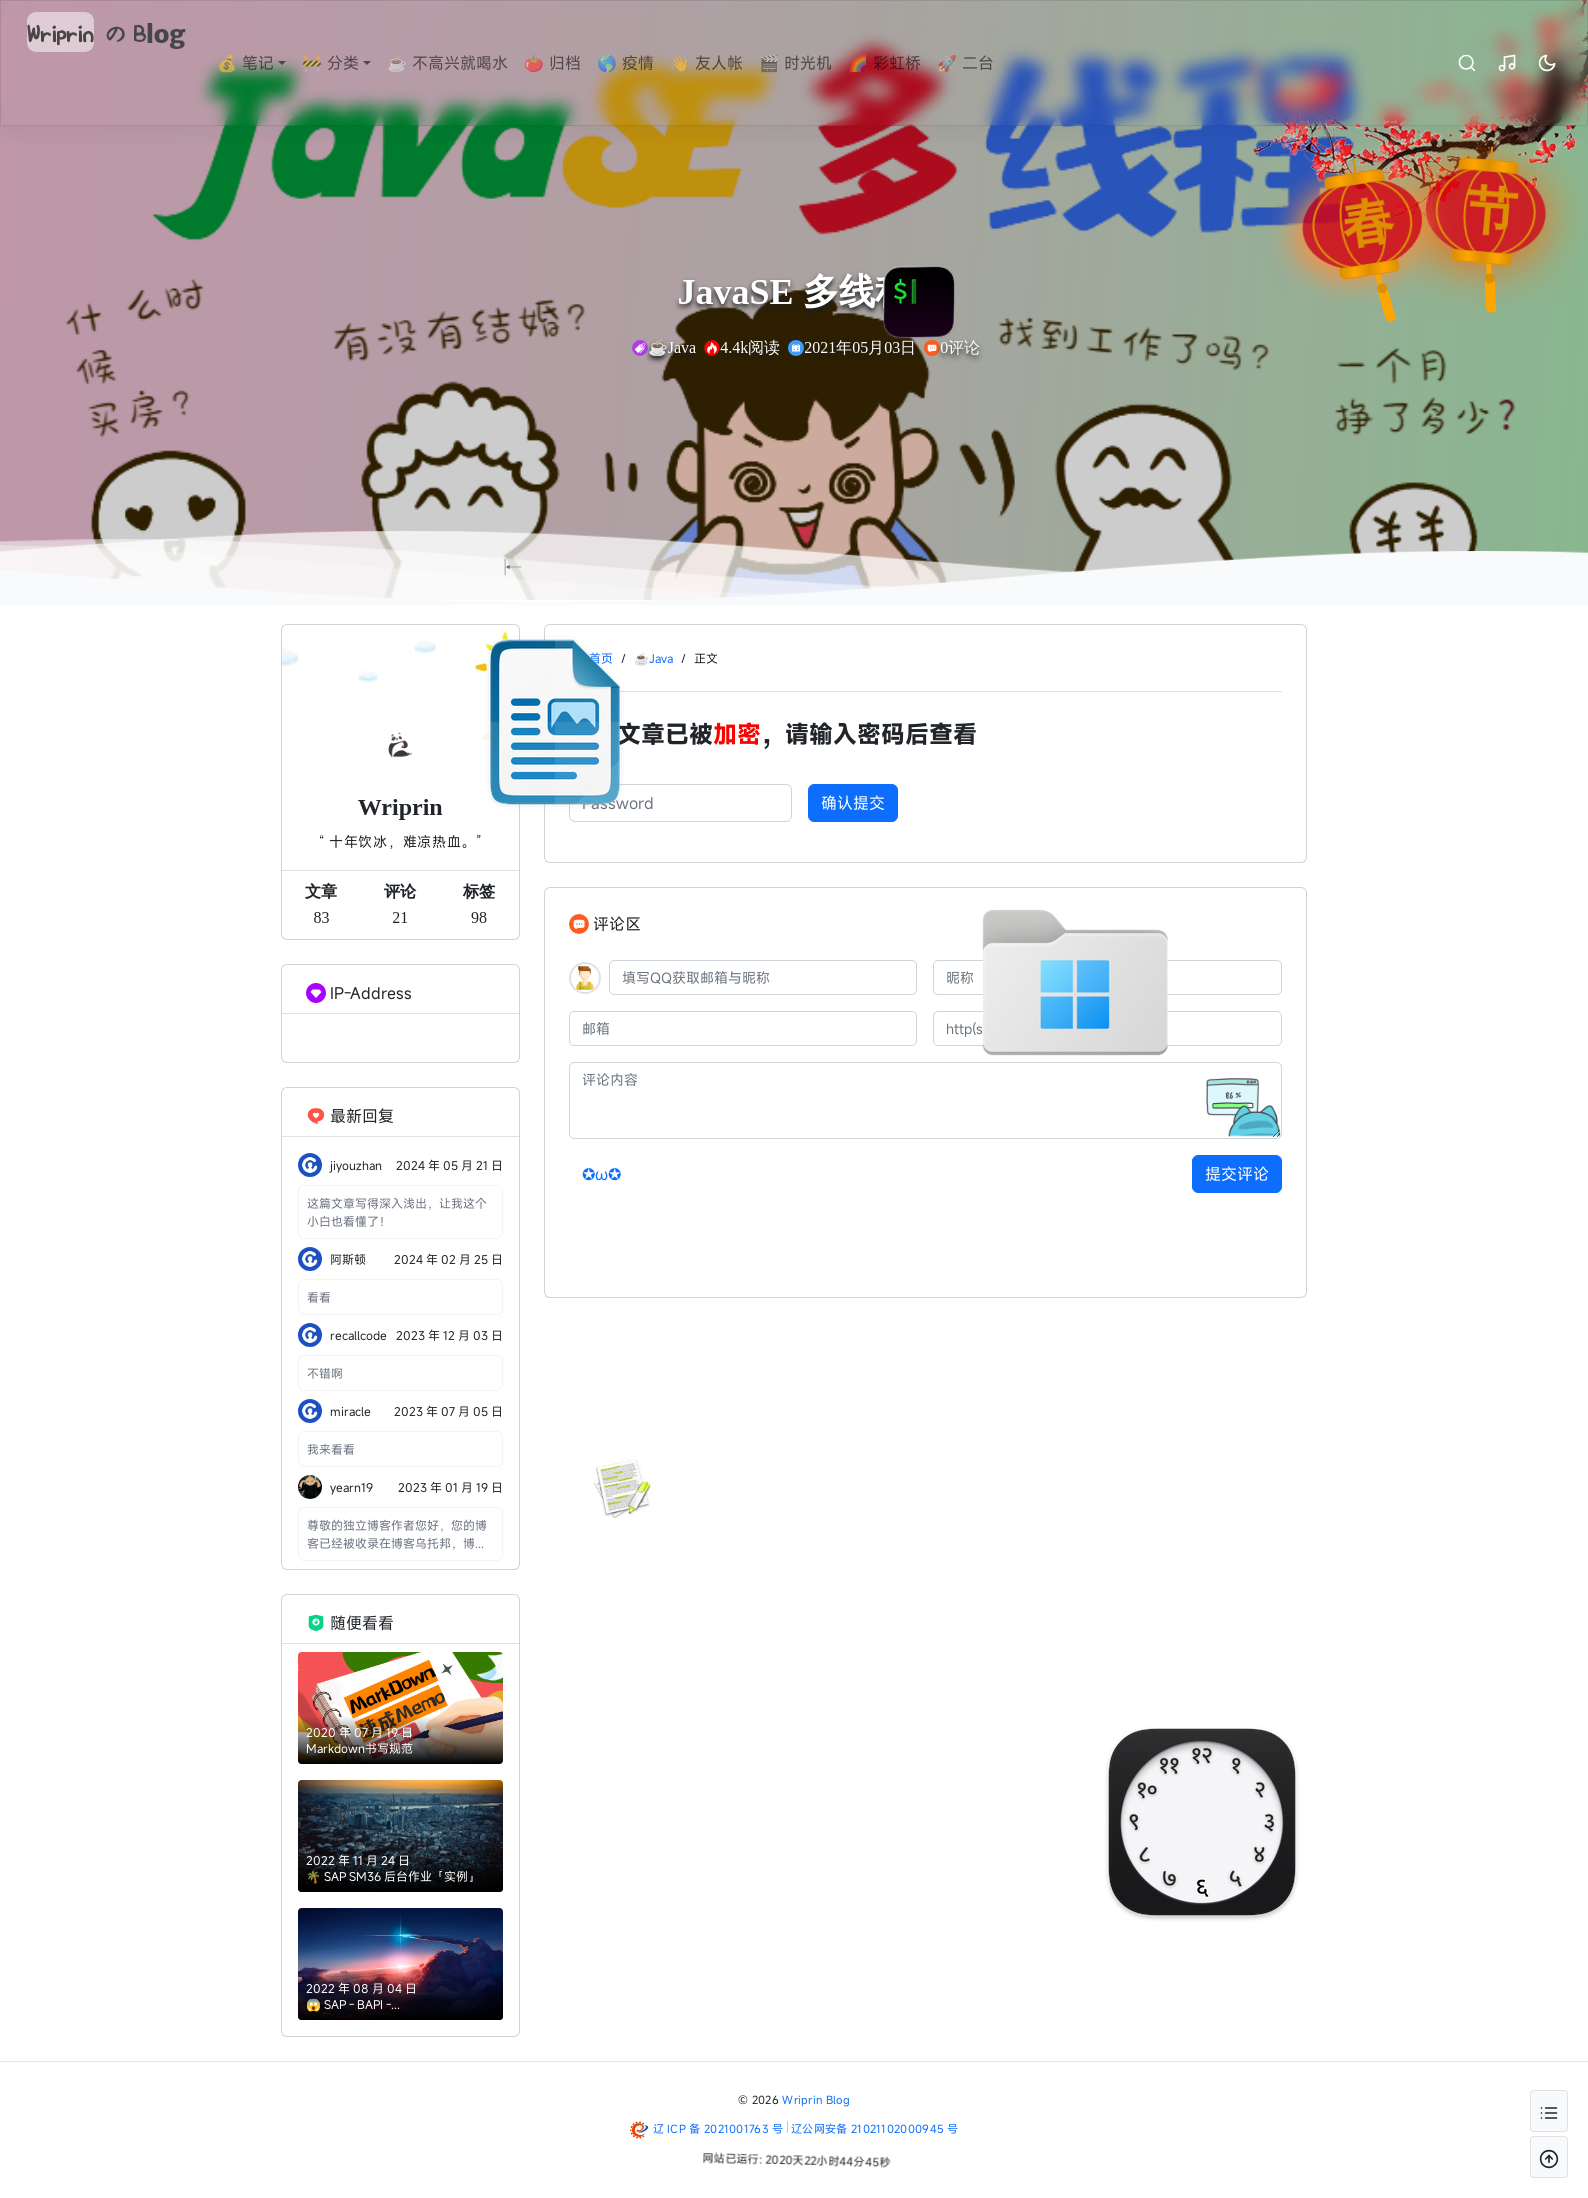 The width and height of the screenshot is (1588, 2198). What do you see at coordinates (919, 302) in the screenshot?
I see `open iTerm2 terminal application` at bounding box center [919, 302].